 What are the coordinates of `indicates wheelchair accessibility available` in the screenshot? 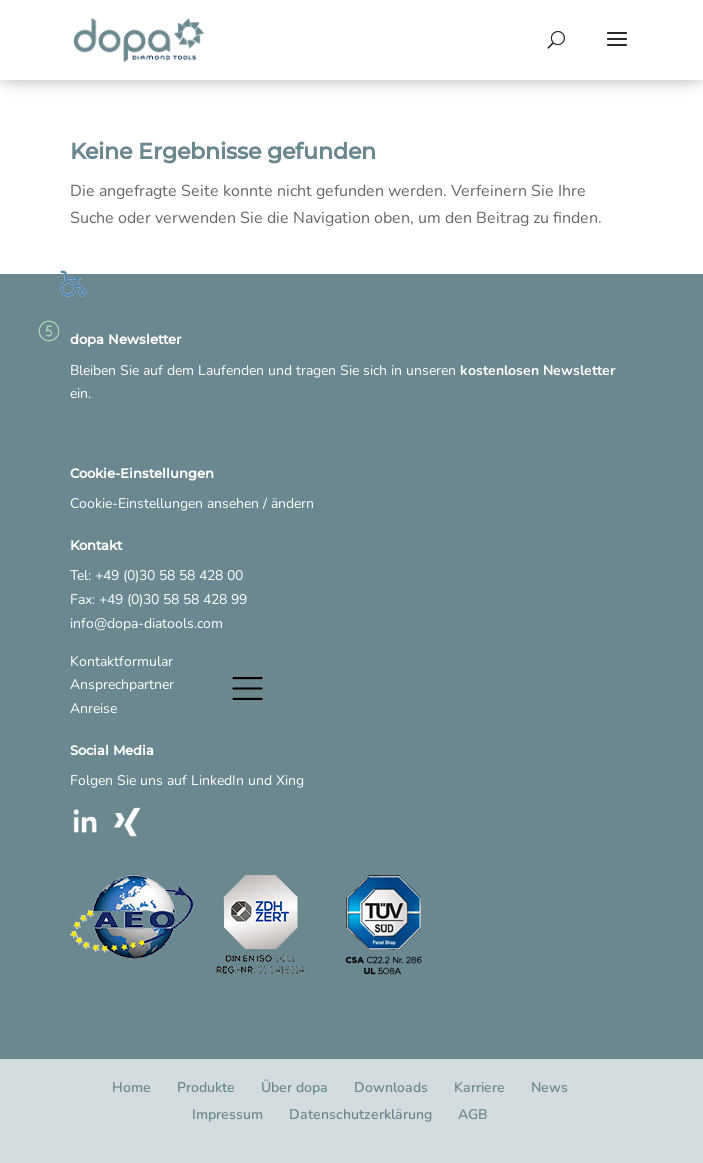 It's located at (73, 283).